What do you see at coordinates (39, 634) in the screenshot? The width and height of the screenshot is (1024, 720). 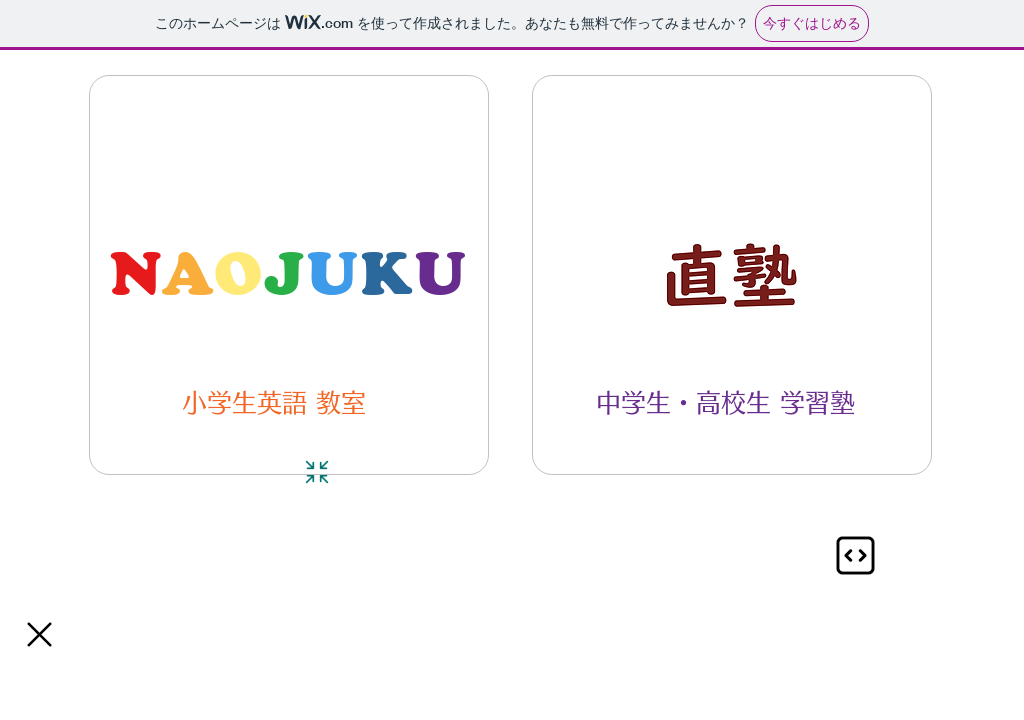 I see `close or dismiss a dialog` at bounding box center [39, 634].